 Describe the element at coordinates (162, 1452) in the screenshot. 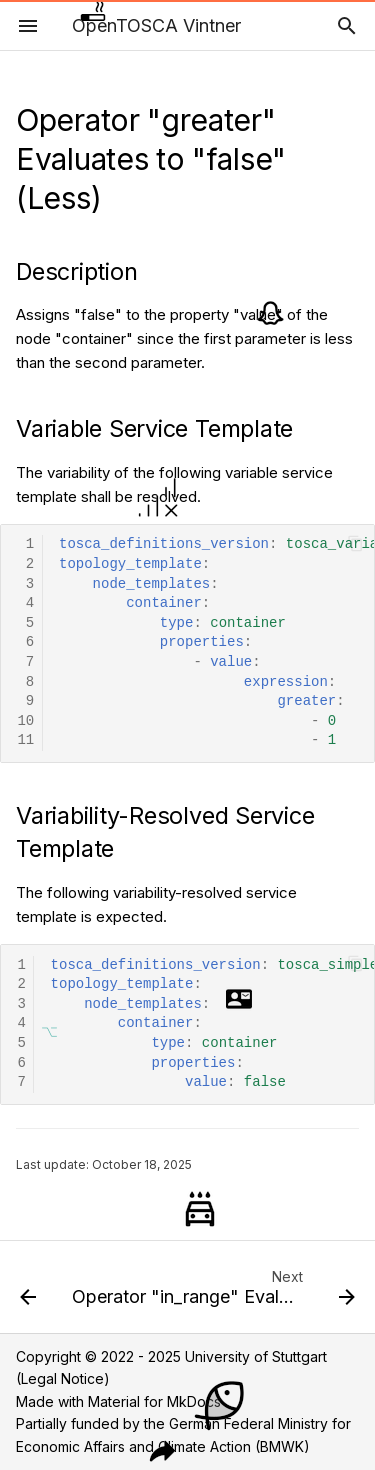

I see `share content with others` at that location.